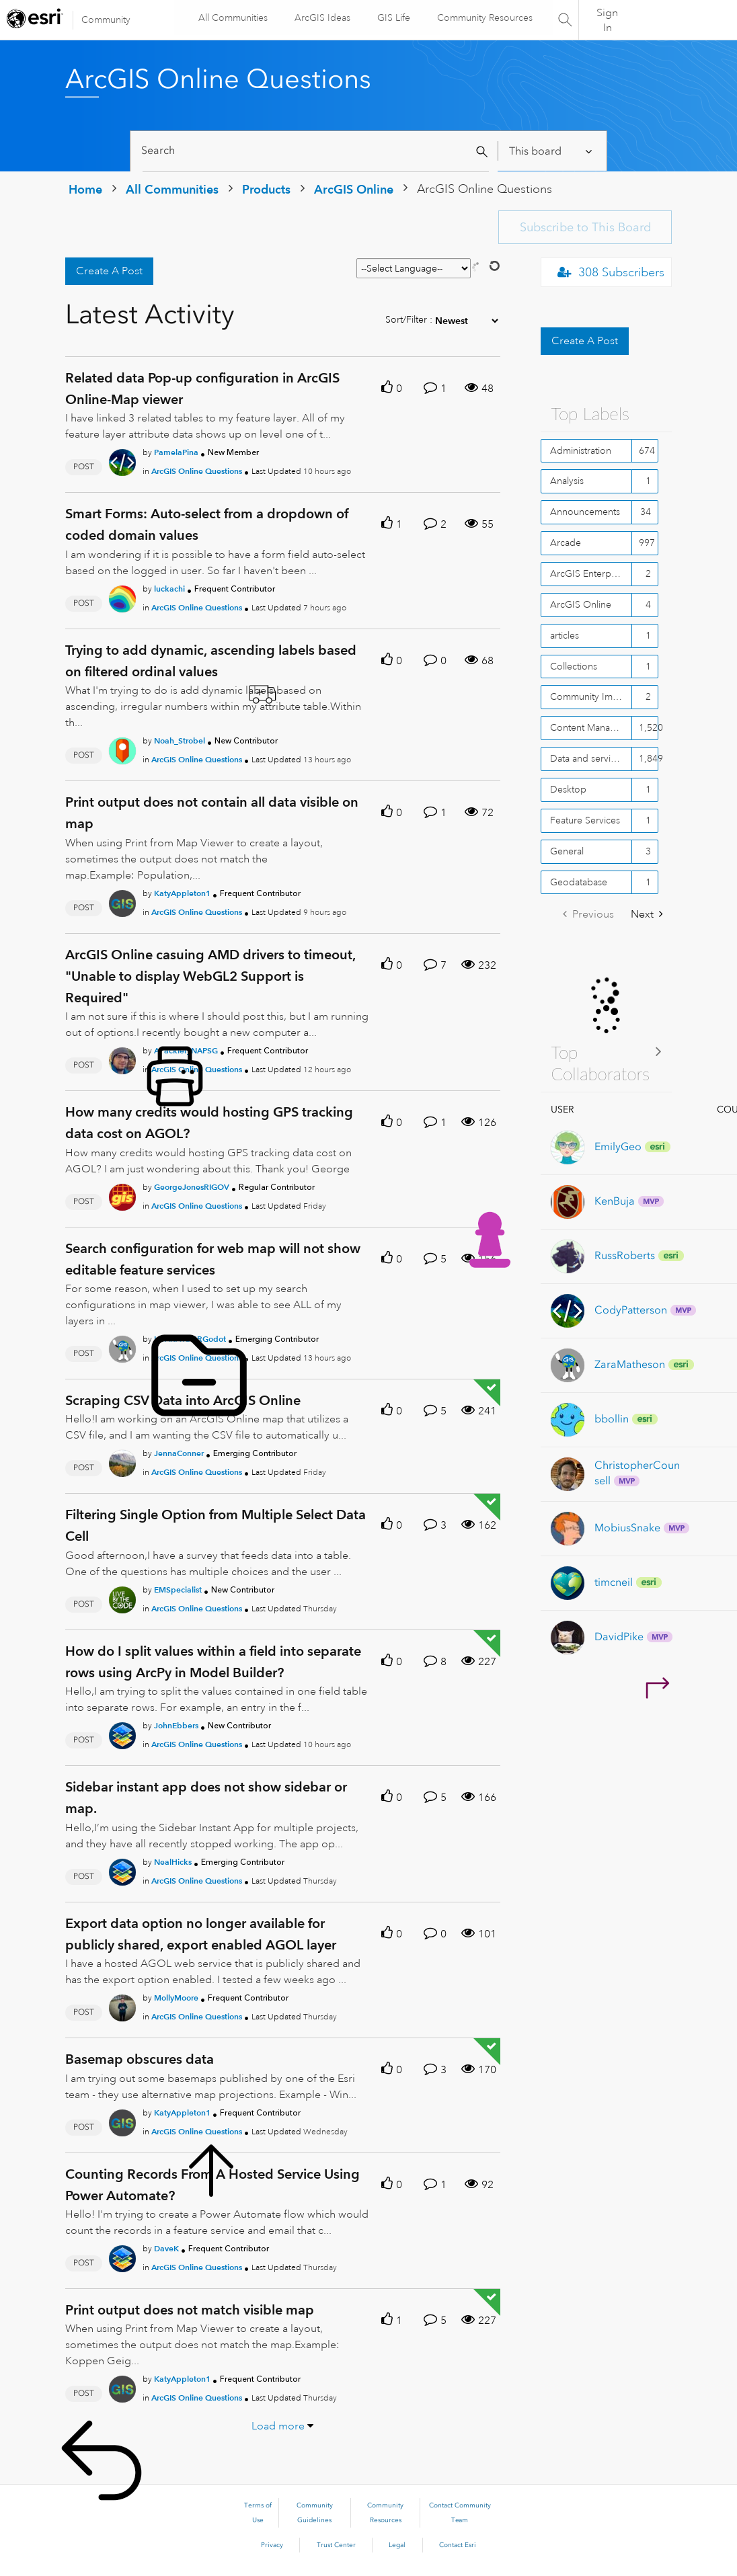 This screenshot has height=2576, width=737. Describe the element at coordinates (211, 2171) in the screenshot. I see `scroll to top of page` at that location.